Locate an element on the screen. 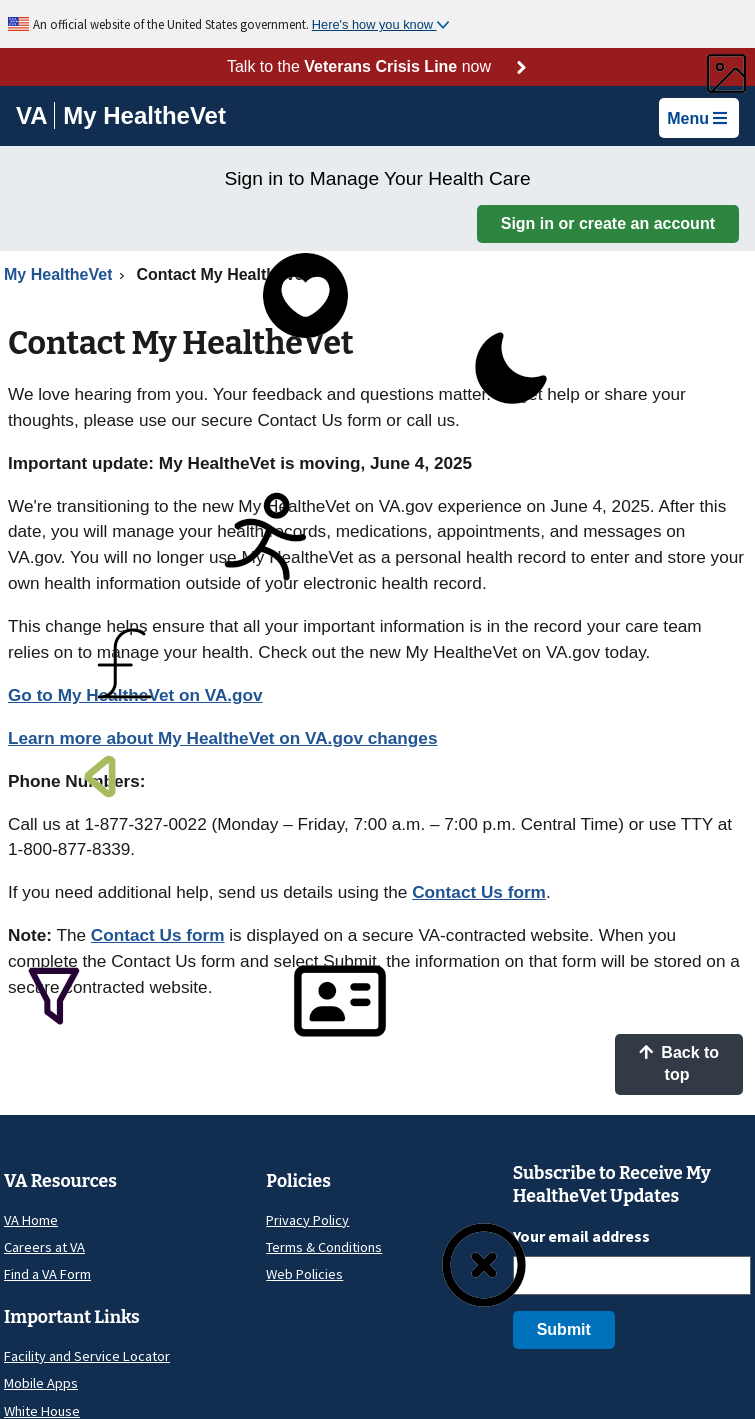 This screenshot has width=755, height=1419. view or open an image file is located at coordinates (726, 73).